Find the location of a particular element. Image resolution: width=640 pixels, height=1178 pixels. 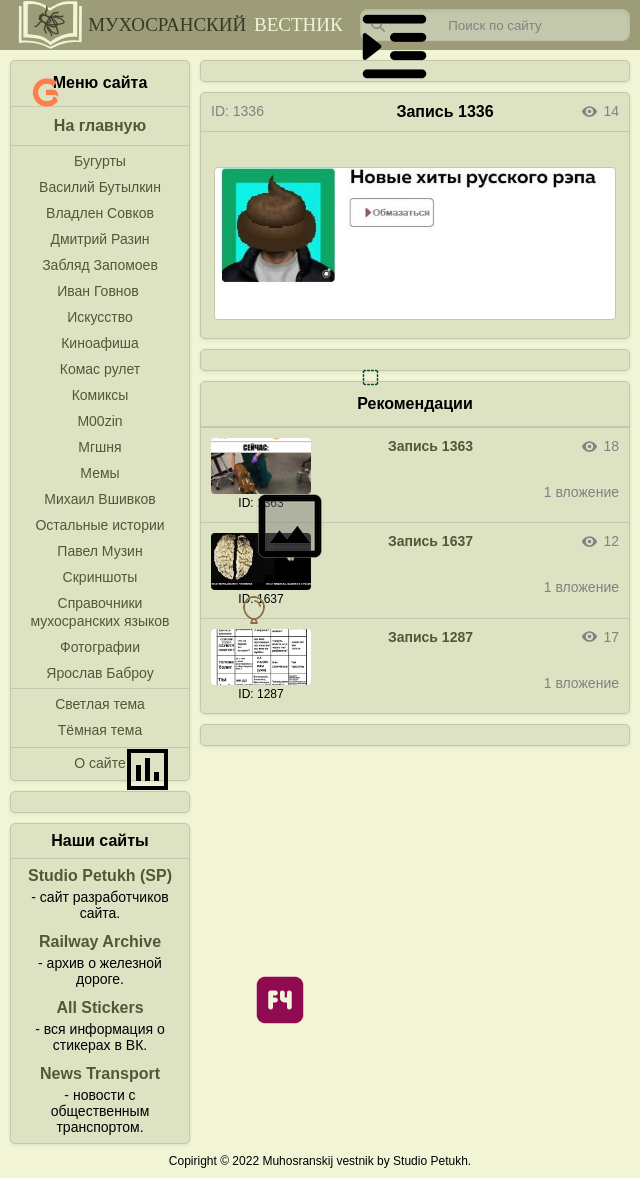

insert a chart or graph into a document is located at coordinates (147, 769).